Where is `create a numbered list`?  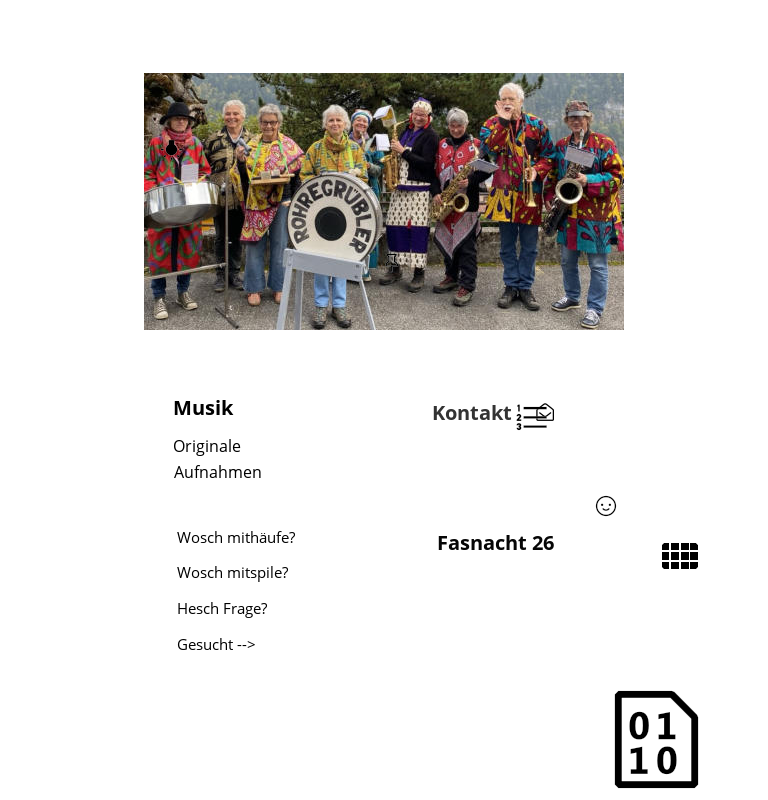
create a numbered list is located at coordinates (530, 418).